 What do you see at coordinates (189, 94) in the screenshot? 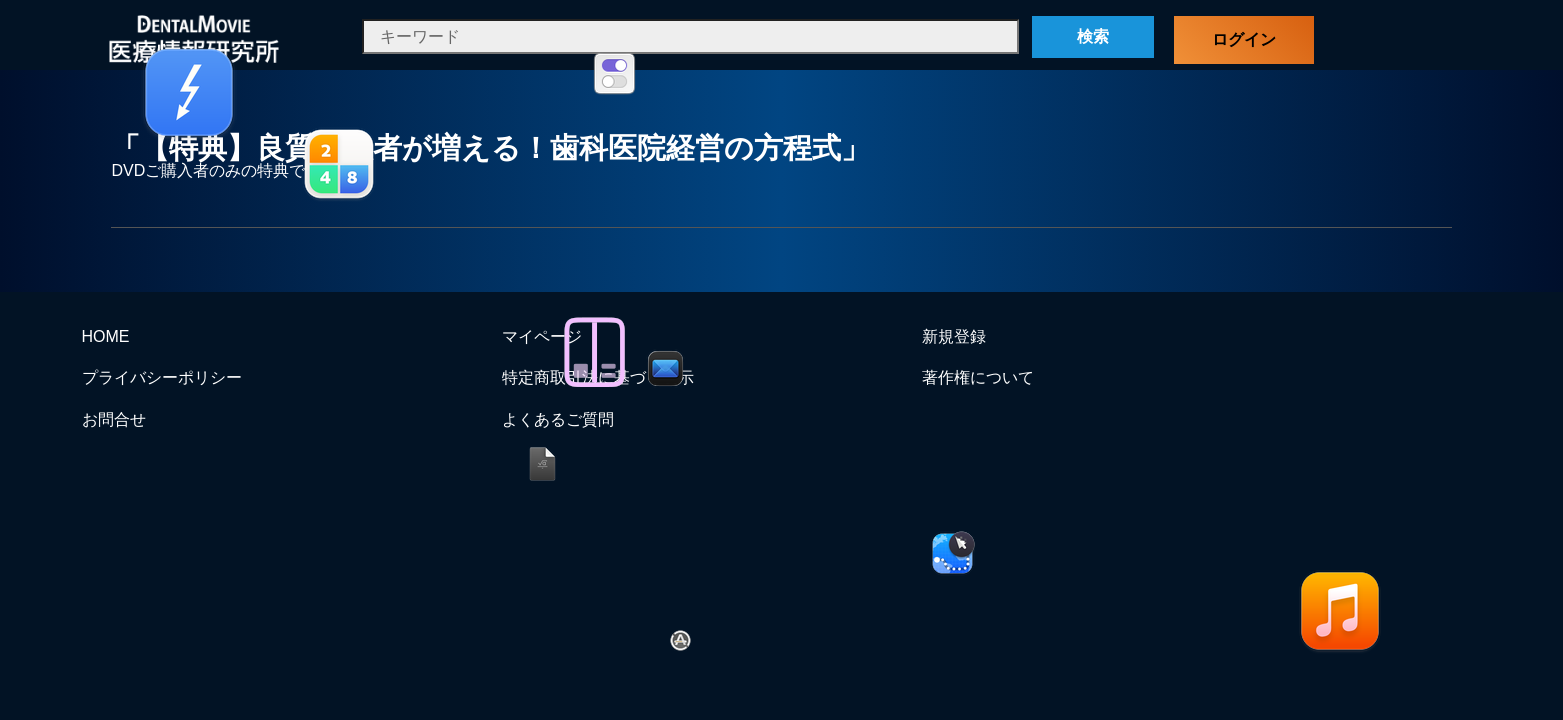
I see `access thunderbolt port settings` at bounding box center [189, 94].